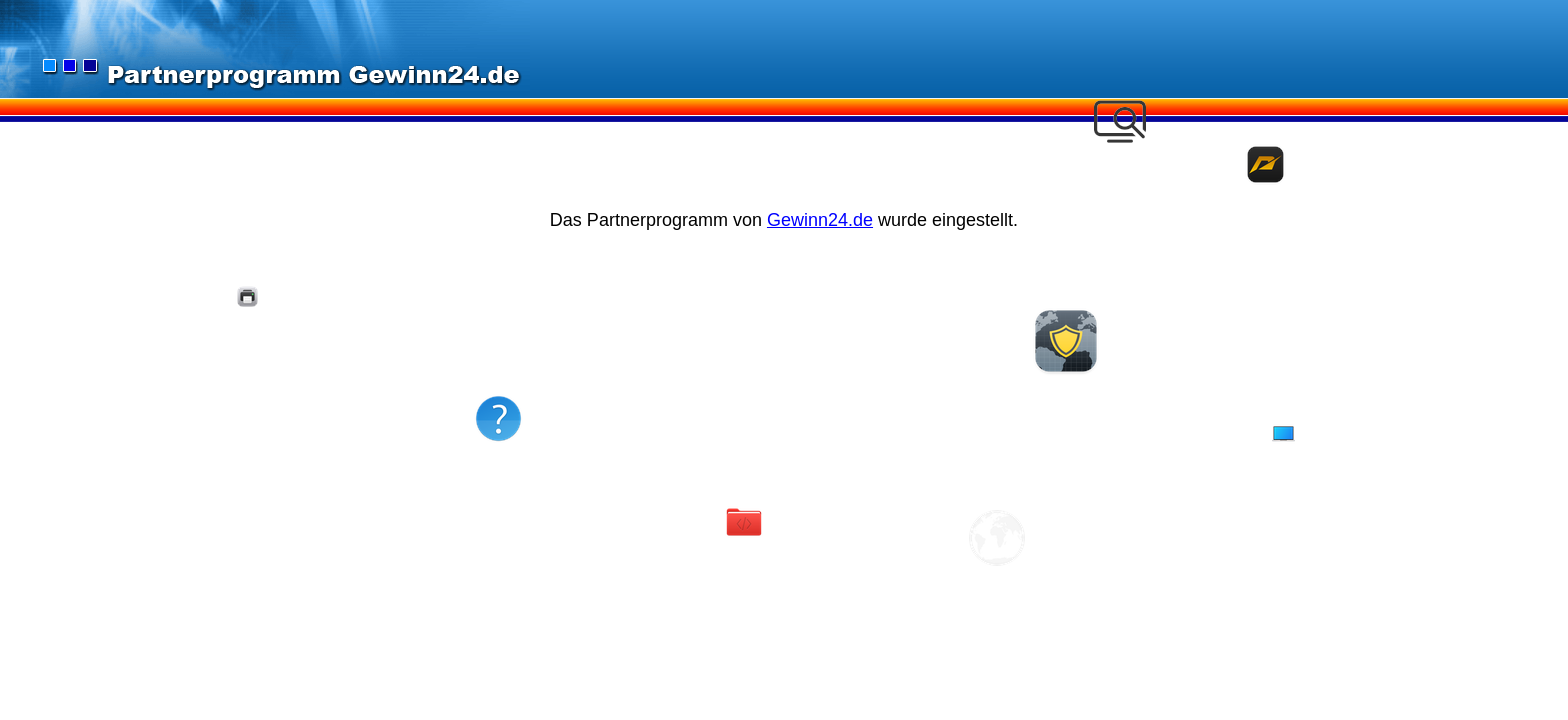 This screenshot has width=1568, height=720. Describe the element at coordinates (1120, 120) in the screenshot. I see `access system diagnostics settings` at that location.